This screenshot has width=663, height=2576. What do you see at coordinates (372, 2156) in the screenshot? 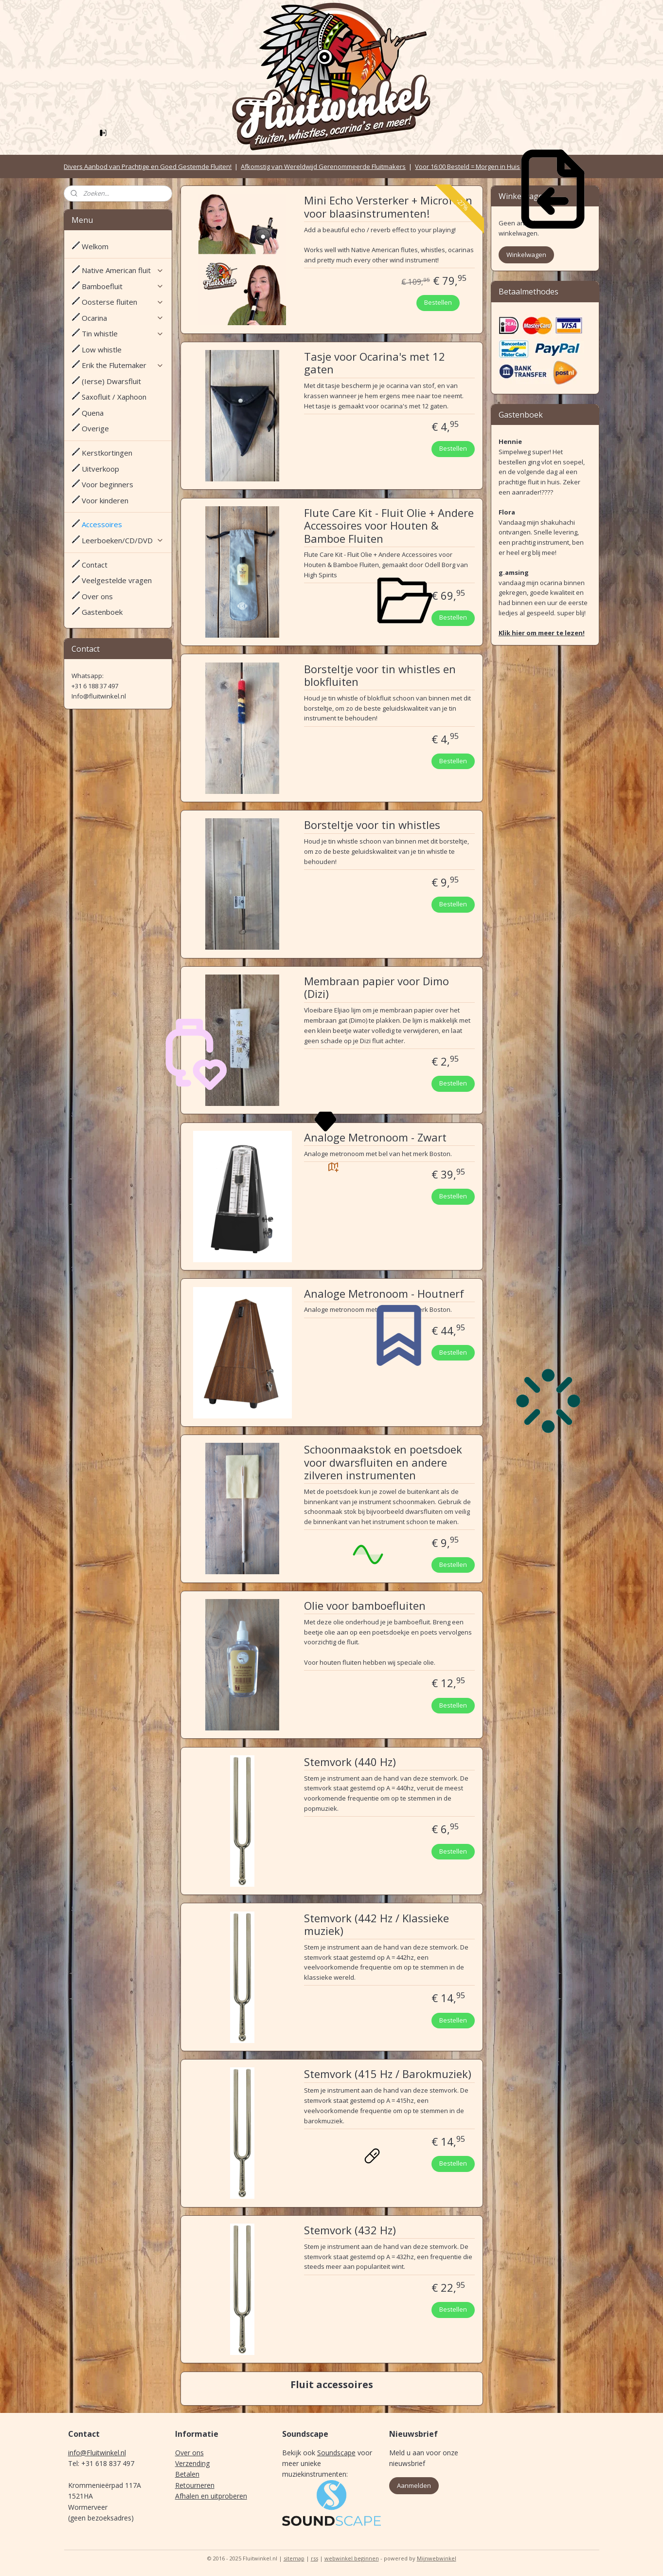
I see `access medication reminders` at bounding box center [372, 2156].